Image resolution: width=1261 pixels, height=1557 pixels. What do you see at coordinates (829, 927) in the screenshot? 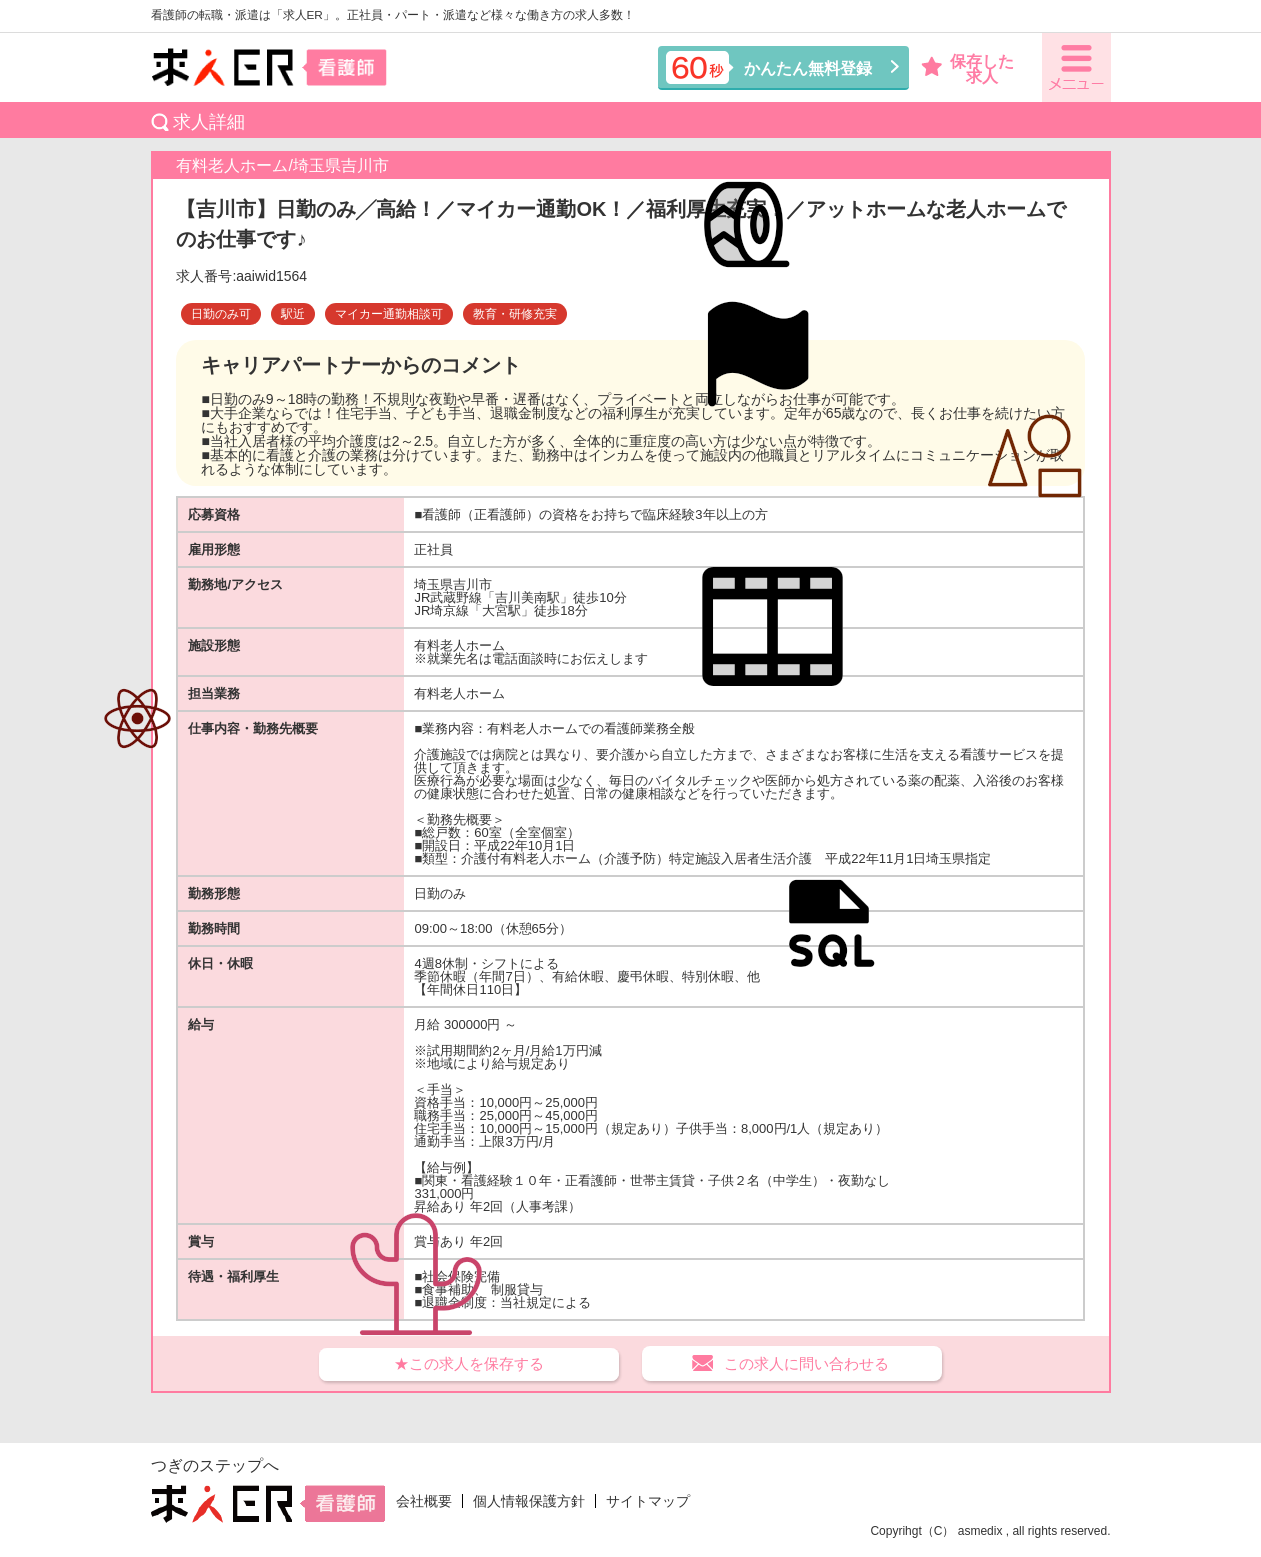
I see `open an SQL database file` at bounding box center [829, 927].